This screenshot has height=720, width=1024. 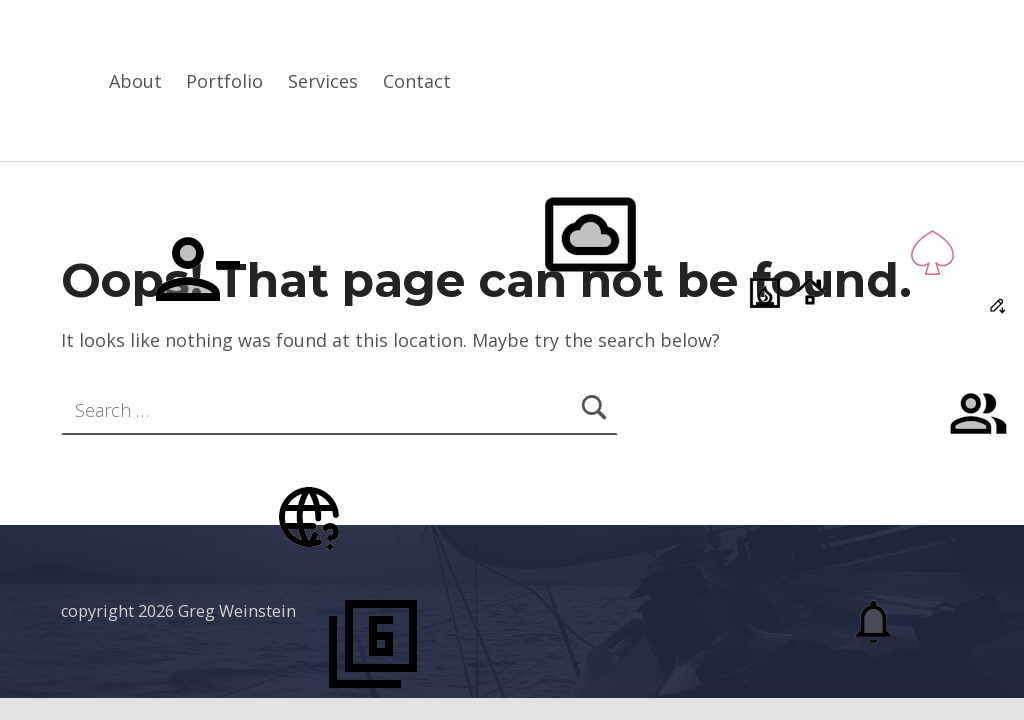 What do you see at coordinates (590, 234) in the screenshot?
I see `access daydream or screensaver settings` at bounding box center [590, 234].